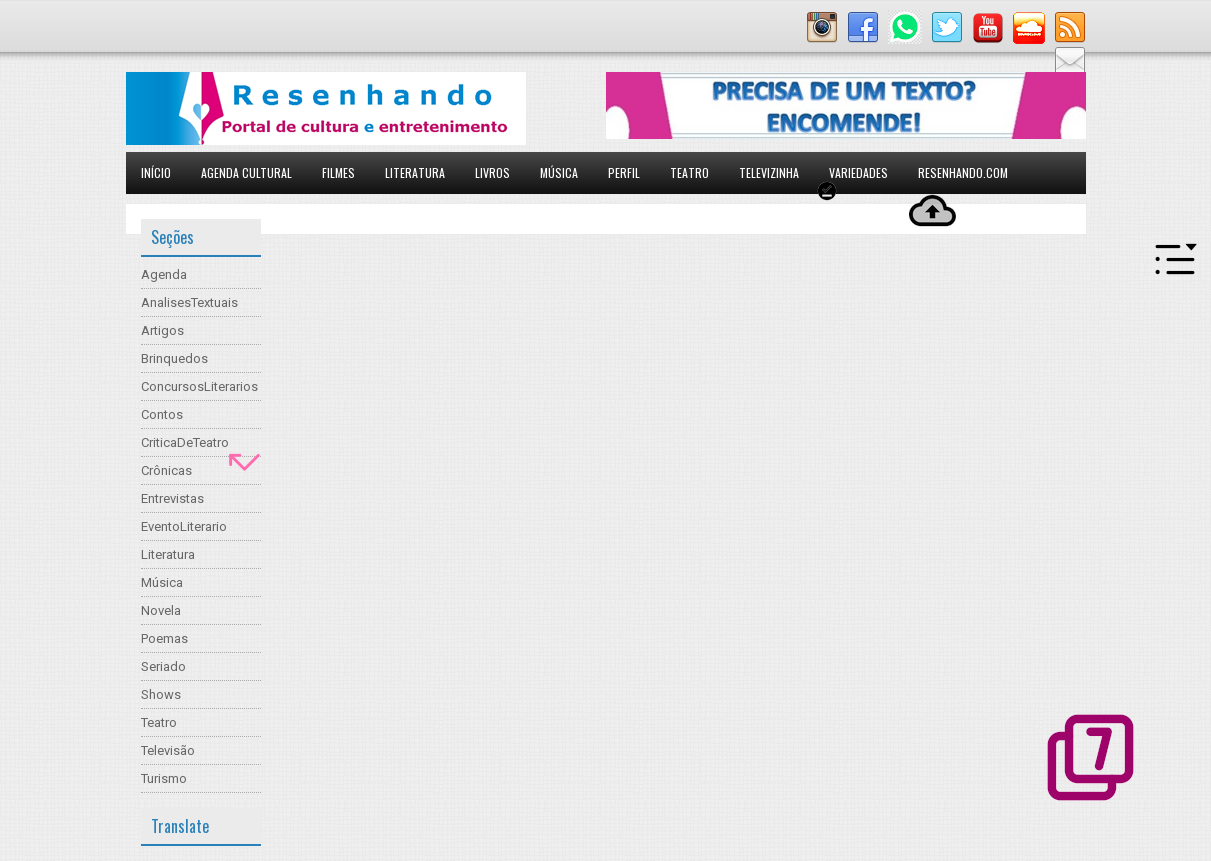  What do you see at coordinates (827, 191) in the screenshot?
I see `indicates content is available offline` at bounding box center [827, 191].